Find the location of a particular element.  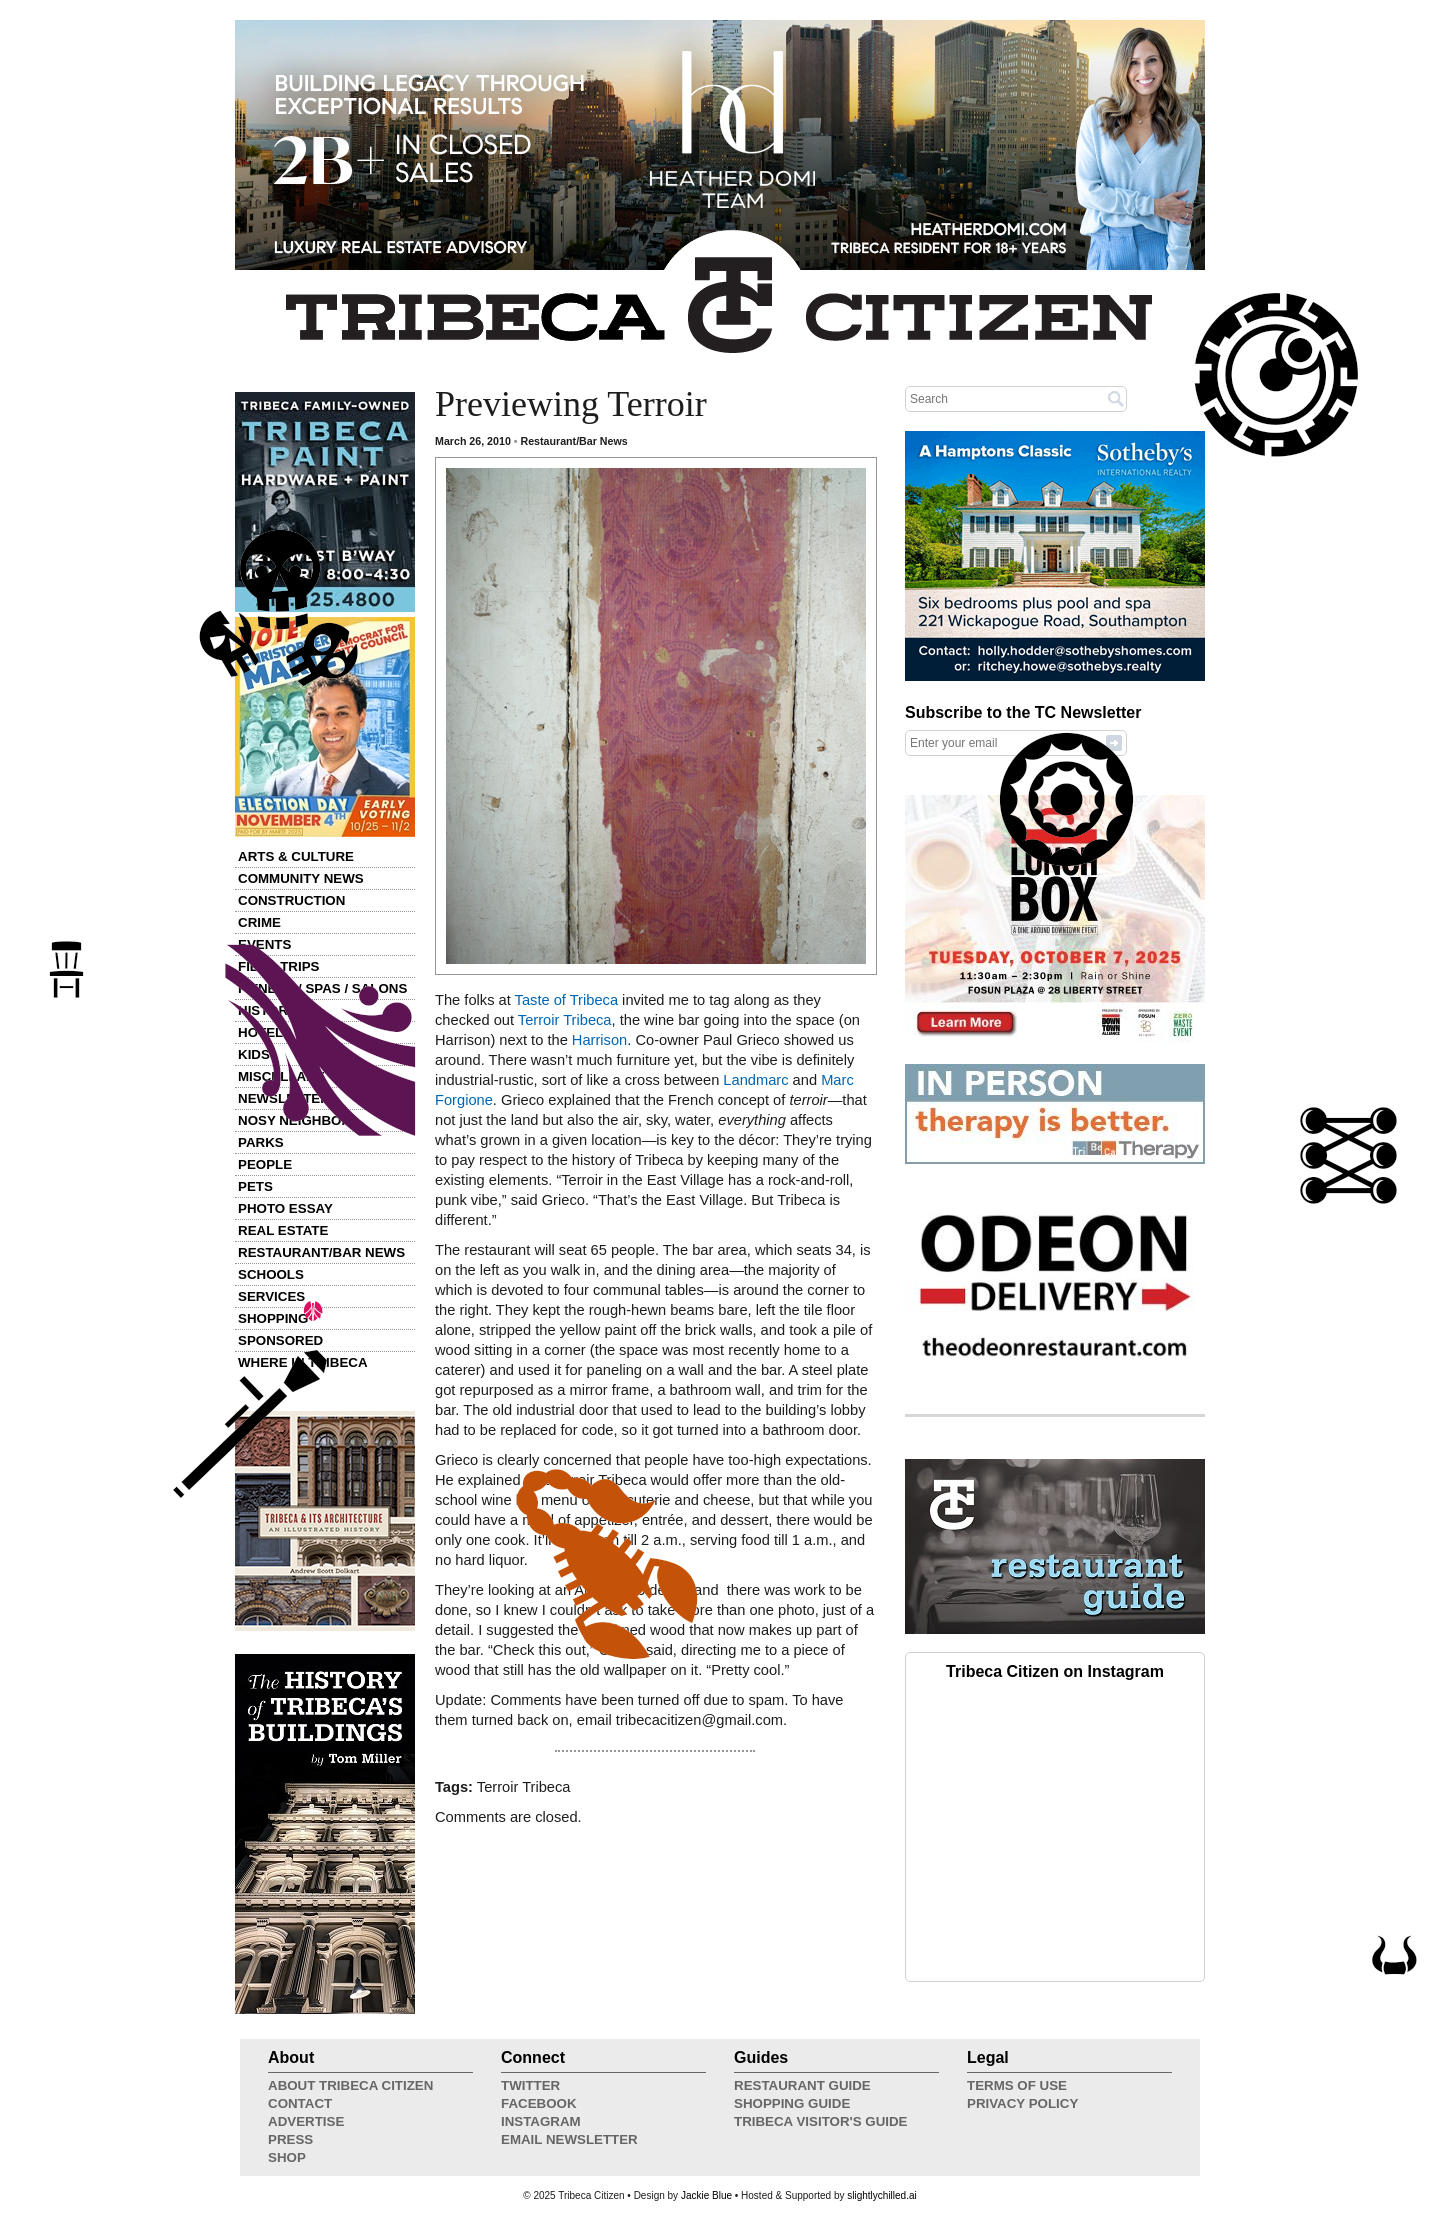

scorpion character or creature icon in a game is located at coordinates (610, 1564).